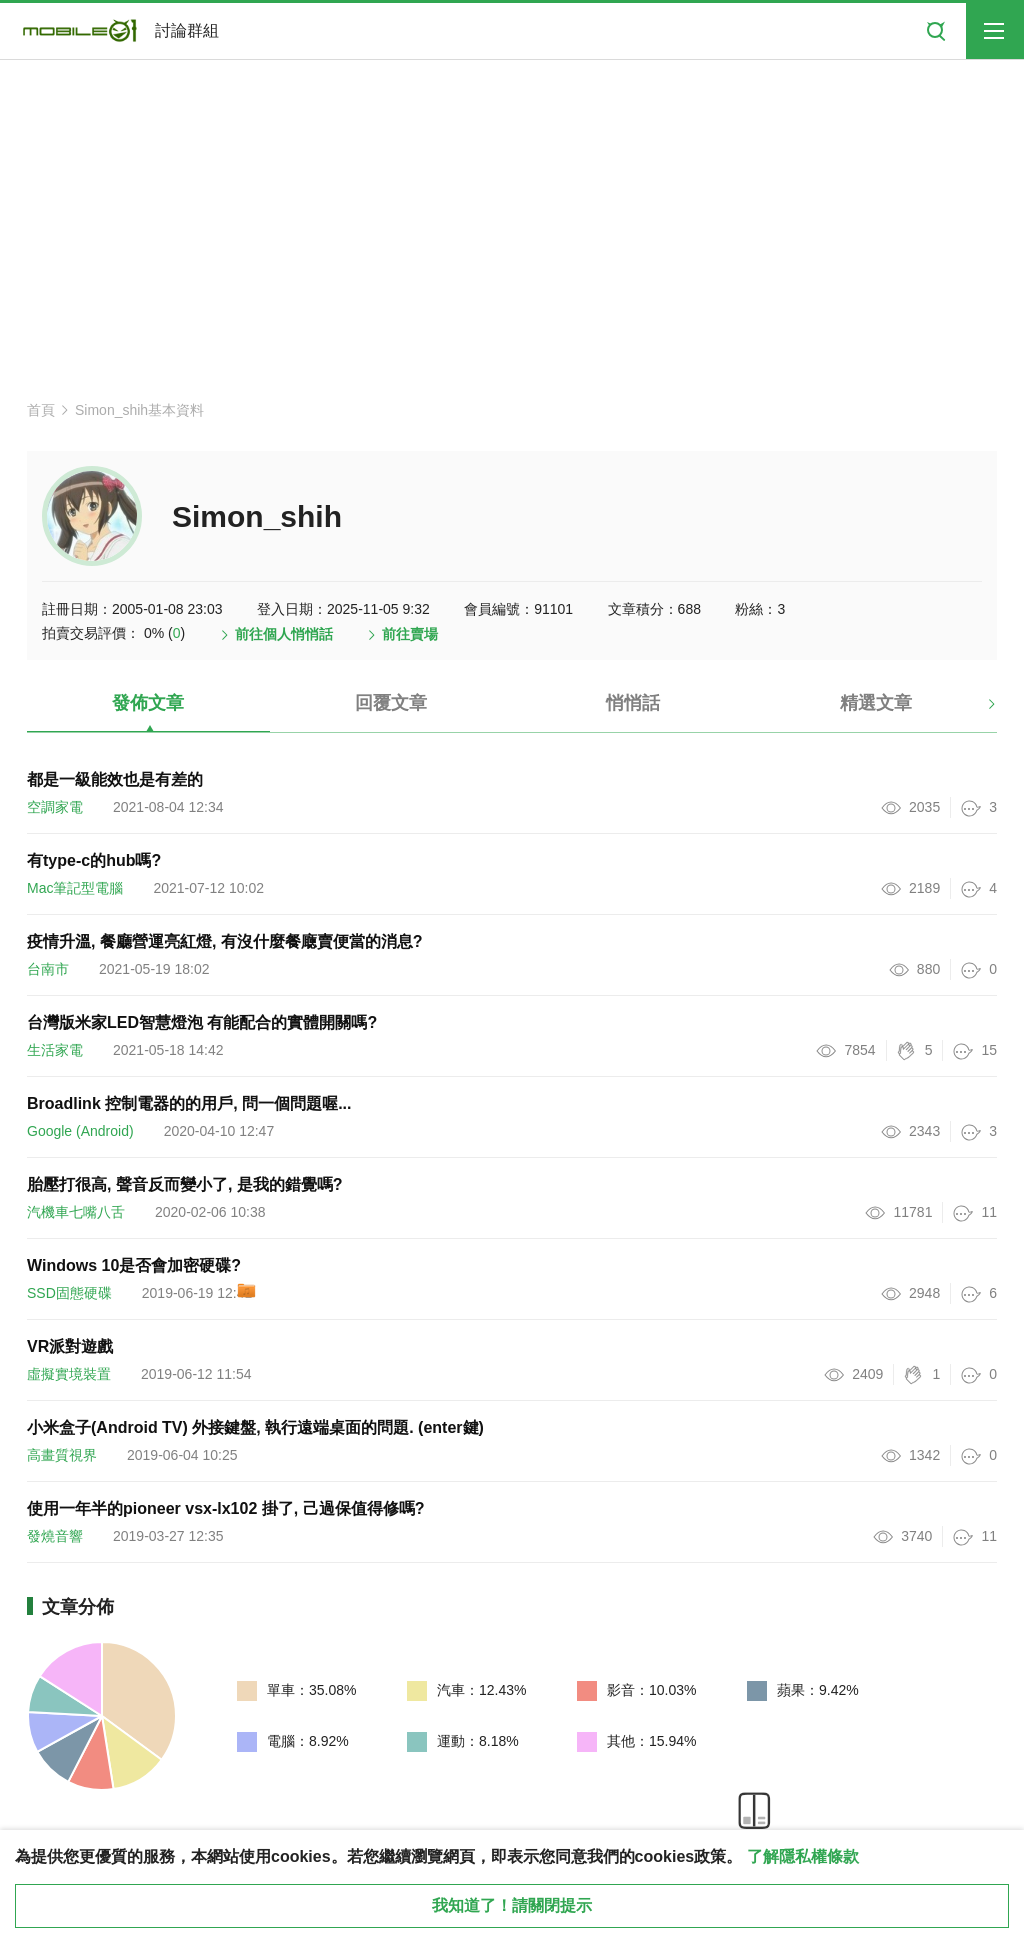  What do you see at coordinates (755, 1809) in the screenshot?
I see `open the packages app` at bounding box center [755, 1809].